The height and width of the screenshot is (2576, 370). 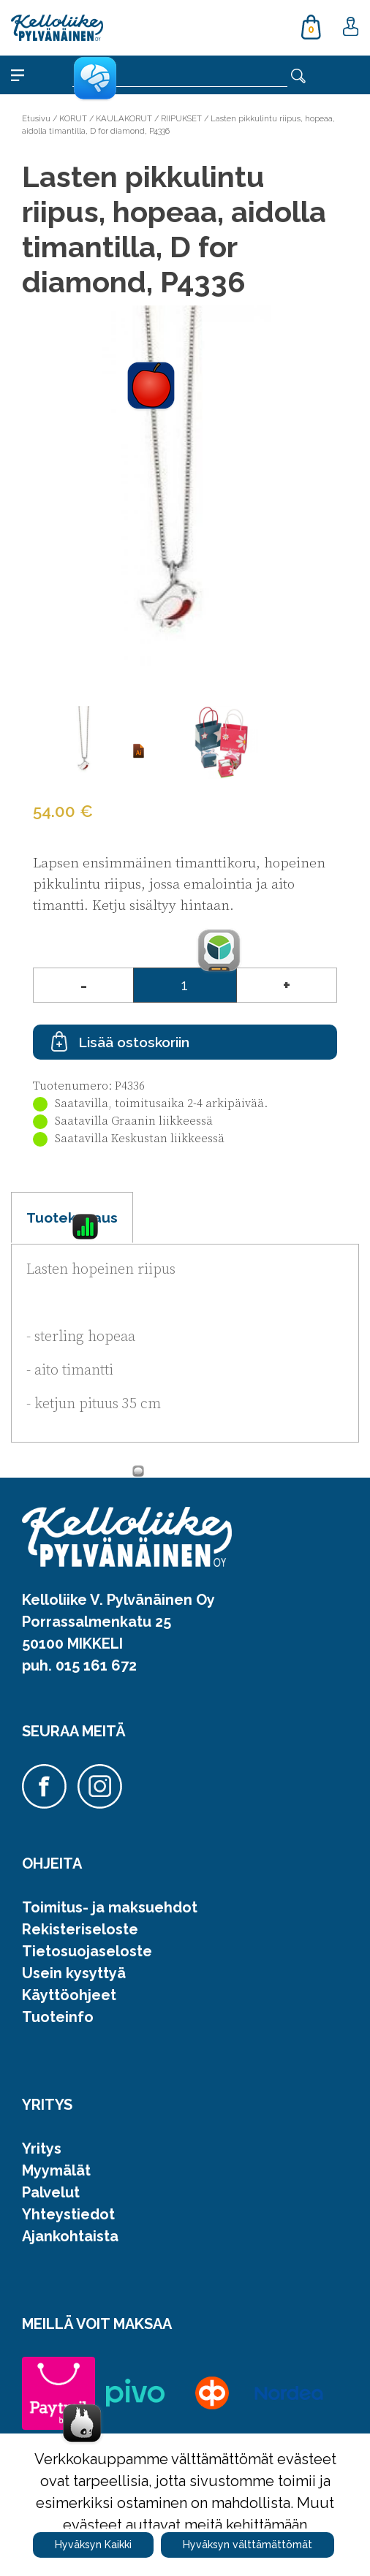 What do you see at coordinates (85, 1226) in the screenshot?
I see `open apple numbers spreadsheet app` at bounding box center [85, 1226].